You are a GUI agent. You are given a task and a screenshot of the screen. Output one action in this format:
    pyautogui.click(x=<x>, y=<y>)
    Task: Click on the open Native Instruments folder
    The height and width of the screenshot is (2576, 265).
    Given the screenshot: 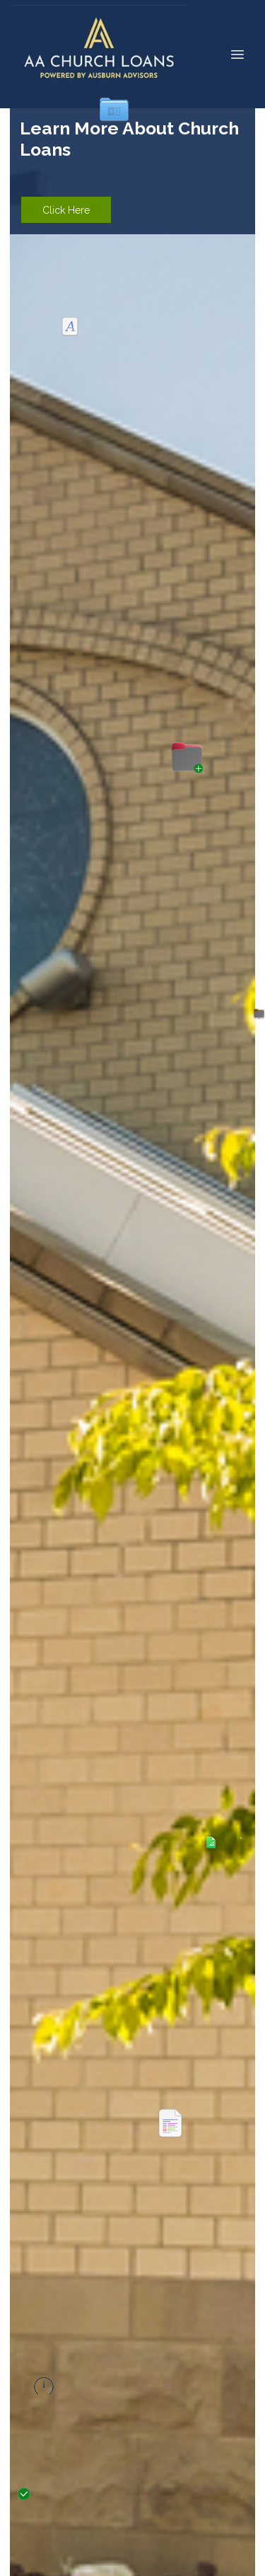 What is the action you would take?
    pyautogui.click(x=114, y=109)
    